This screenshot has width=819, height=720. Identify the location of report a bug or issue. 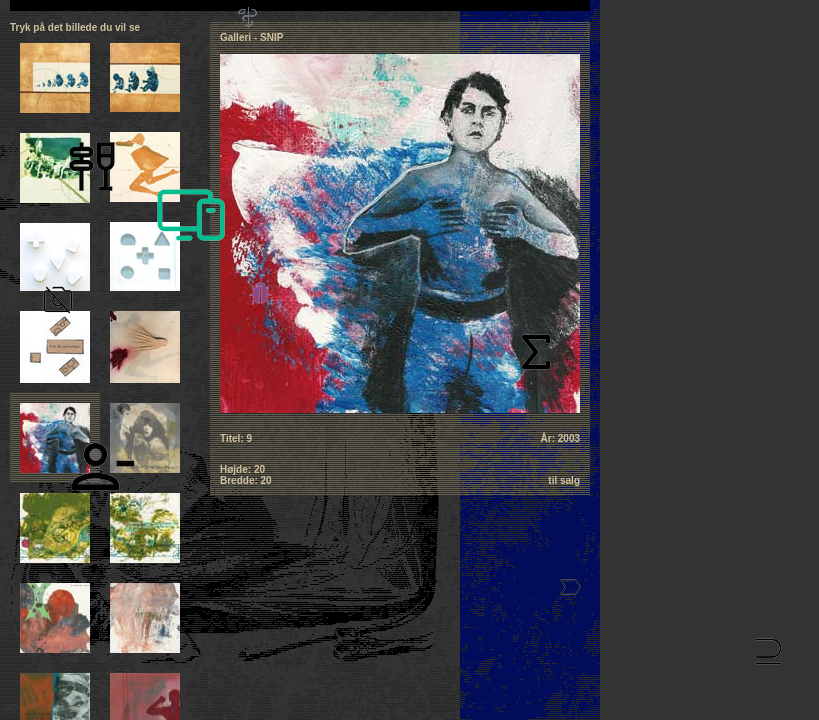
(260, 293).